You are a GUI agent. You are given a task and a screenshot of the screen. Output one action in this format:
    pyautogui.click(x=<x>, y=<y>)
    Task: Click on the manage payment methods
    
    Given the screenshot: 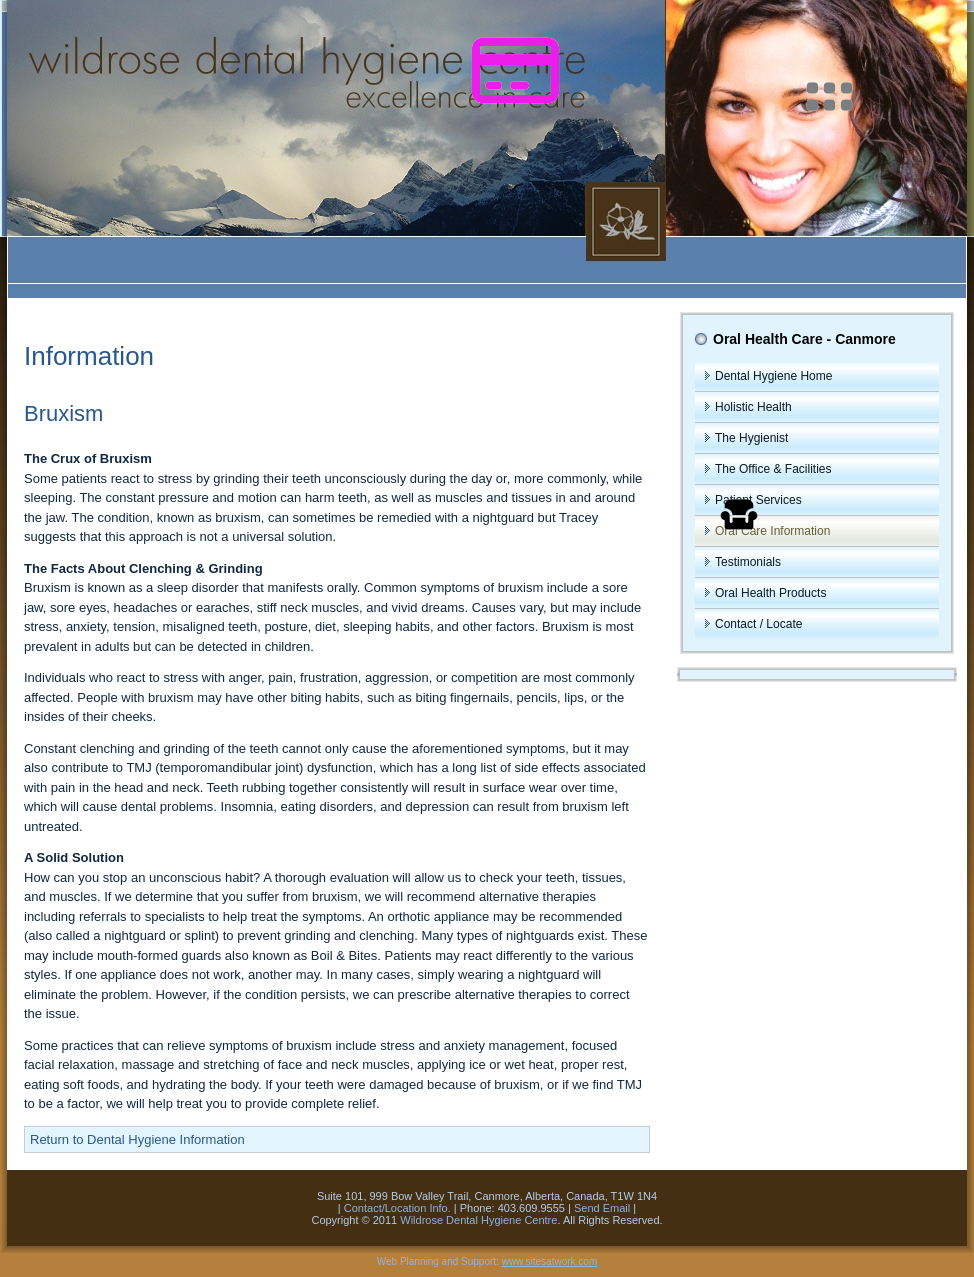 What is the action you would take?
    pyautogui.click(x=515, y=70)
    